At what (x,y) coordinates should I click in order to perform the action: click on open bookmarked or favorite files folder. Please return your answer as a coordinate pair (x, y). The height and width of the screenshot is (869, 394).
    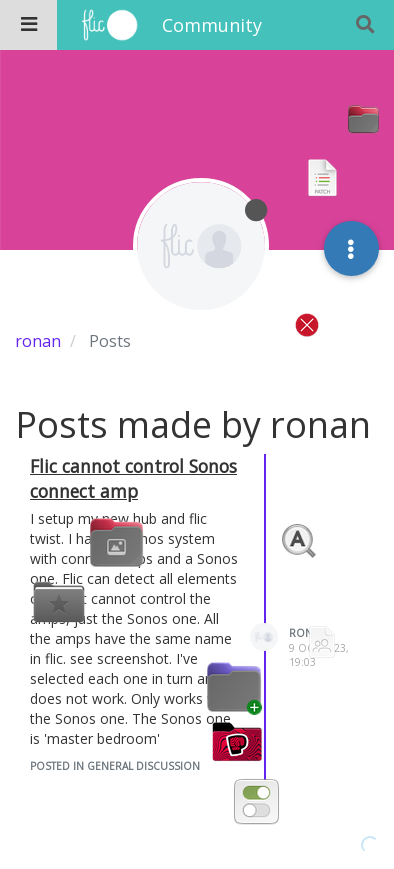
    Looking at the image, I should click on (59, 602).